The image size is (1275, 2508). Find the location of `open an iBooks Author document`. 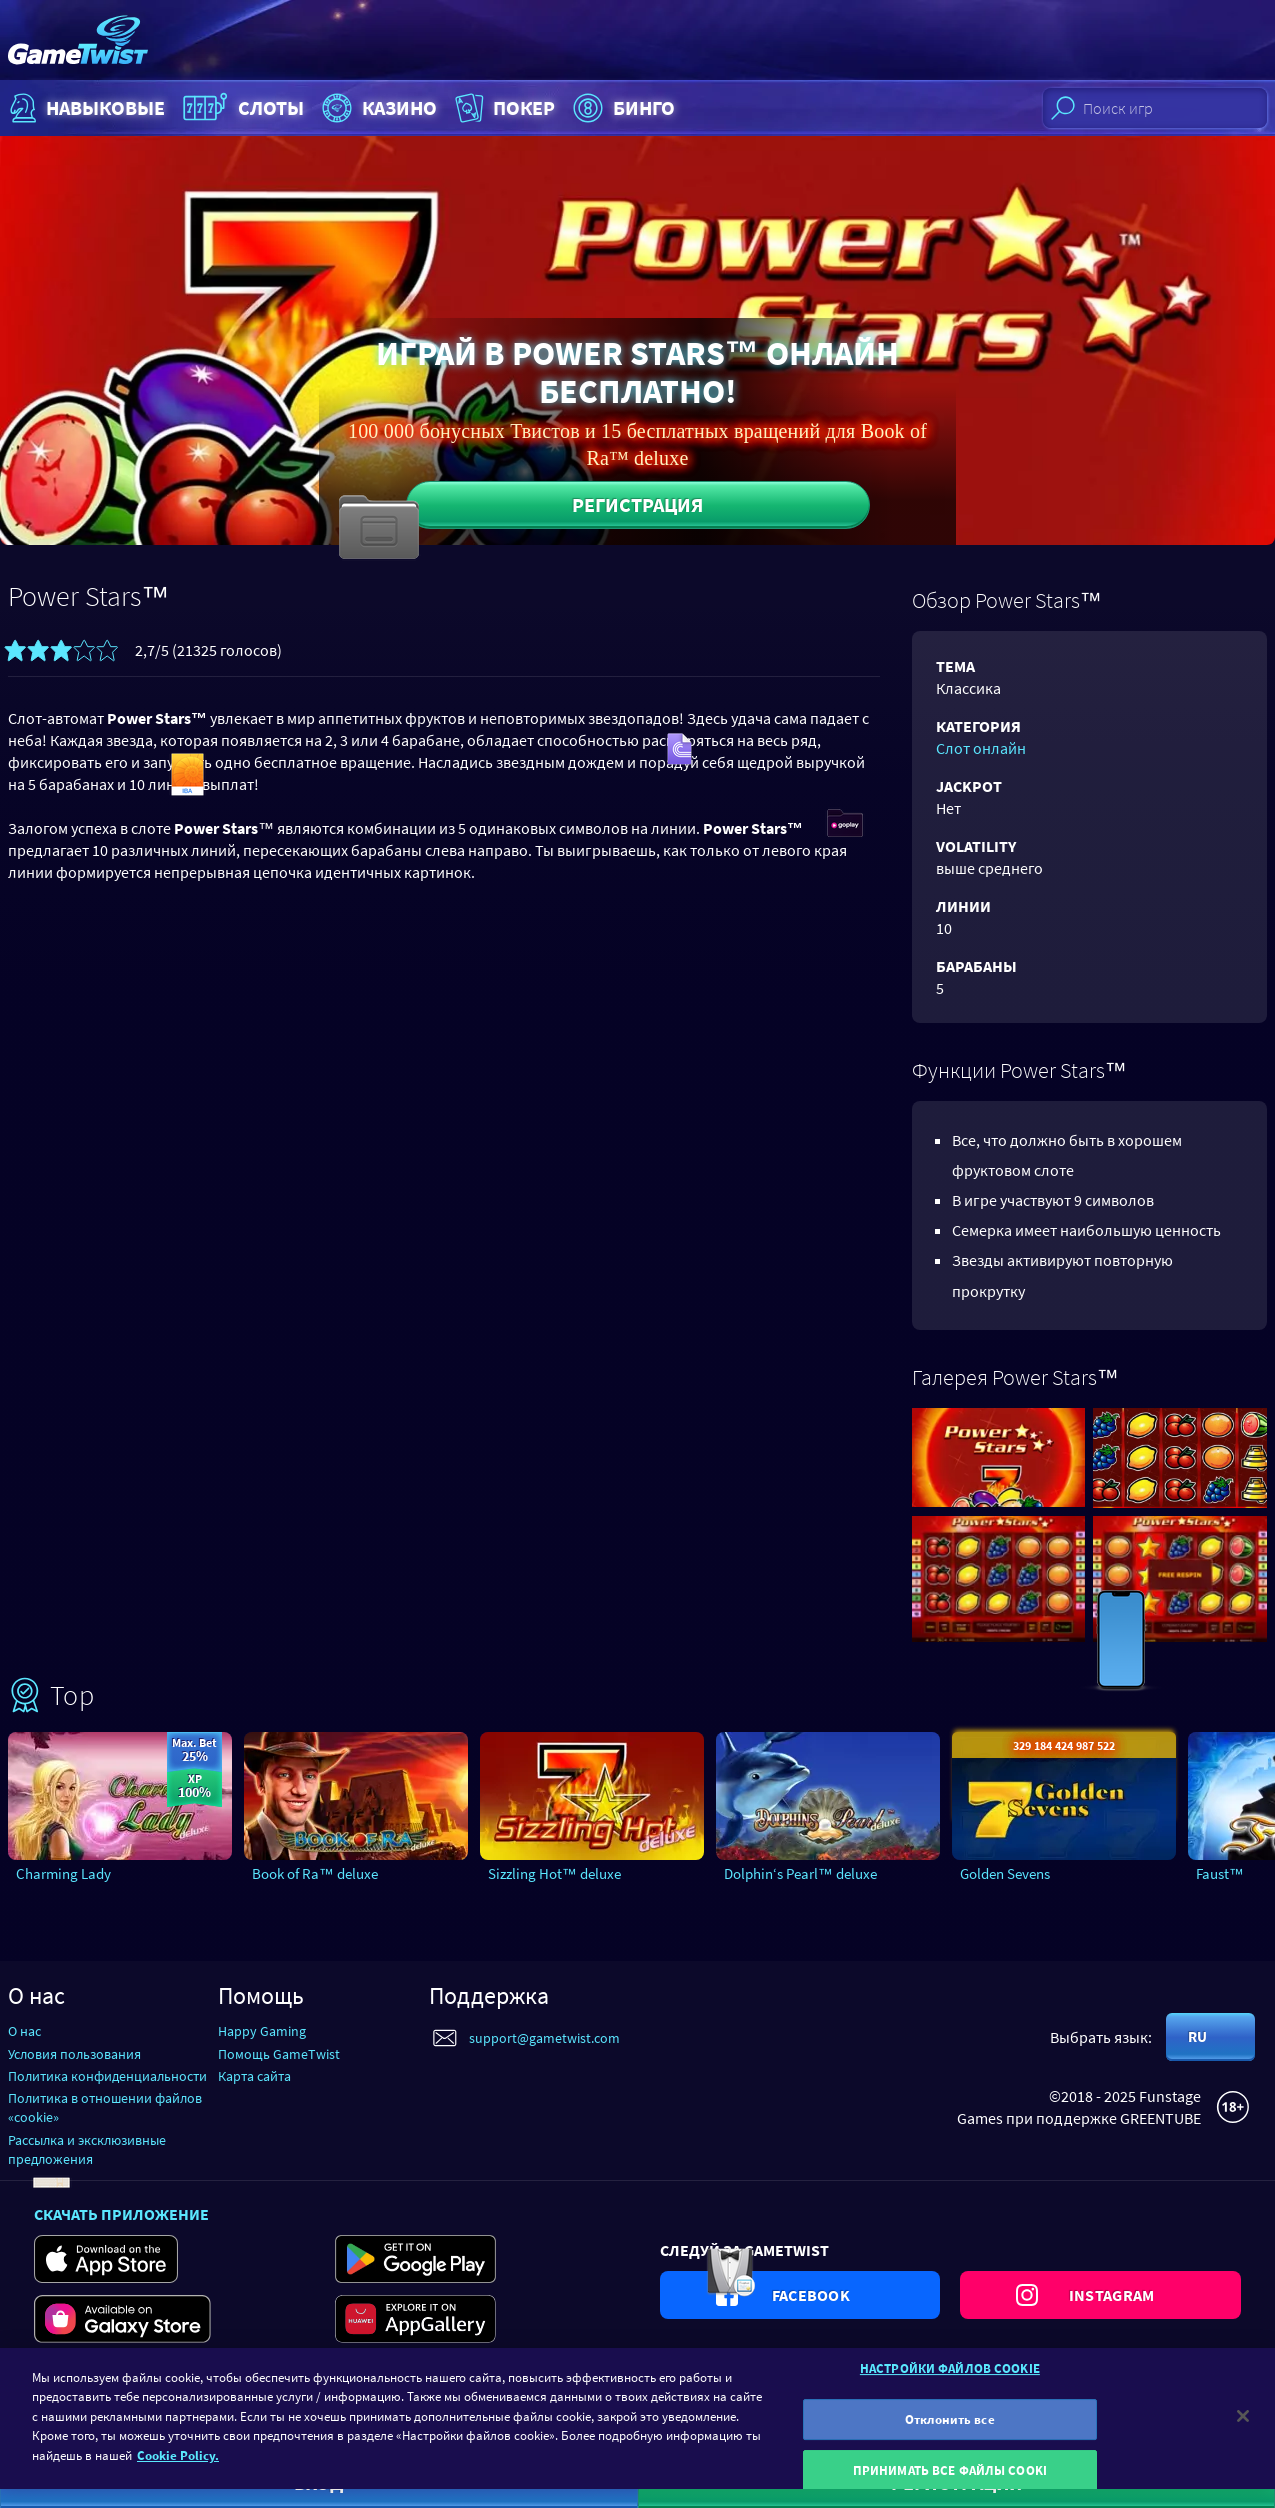

open an iBooks Author document is located at coordinates (187, 775).